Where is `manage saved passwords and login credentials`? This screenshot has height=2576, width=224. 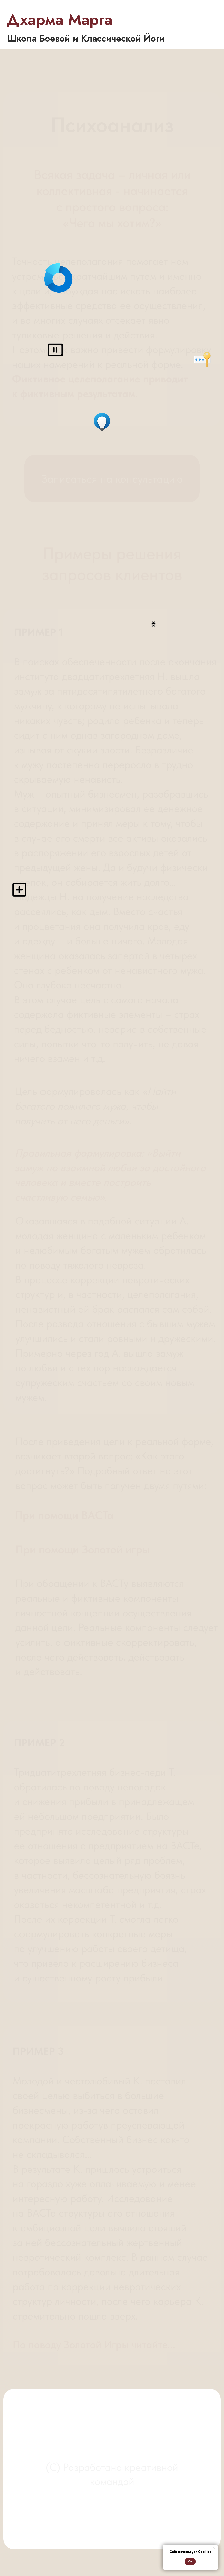 manage saved passwords and login credentials is located at coordinates (202, 360).